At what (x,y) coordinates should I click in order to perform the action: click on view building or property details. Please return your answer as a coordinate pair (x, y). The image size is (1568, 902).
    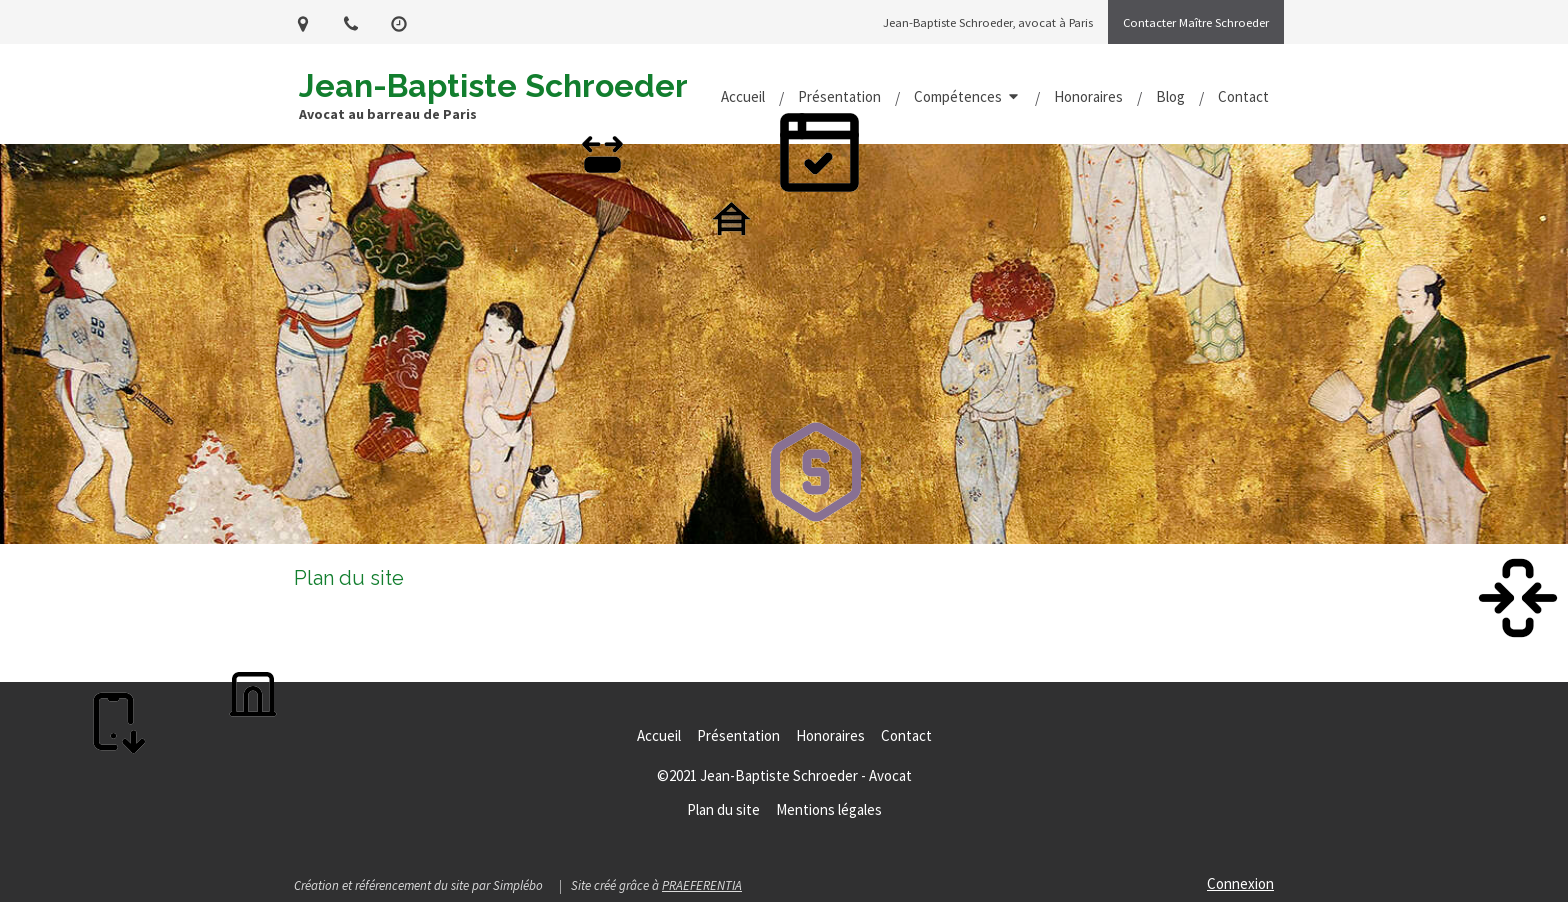
    Looking at the image, I should click on (253, 693).